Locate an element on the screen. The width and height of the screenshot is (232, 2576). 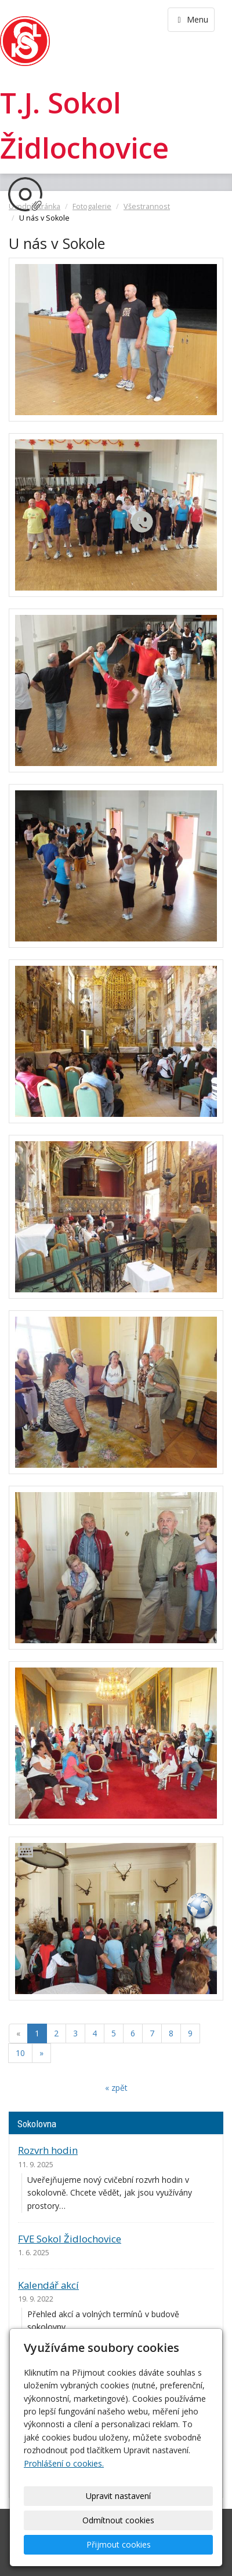
access internet and web applications is located at coordinates (200, 1906).